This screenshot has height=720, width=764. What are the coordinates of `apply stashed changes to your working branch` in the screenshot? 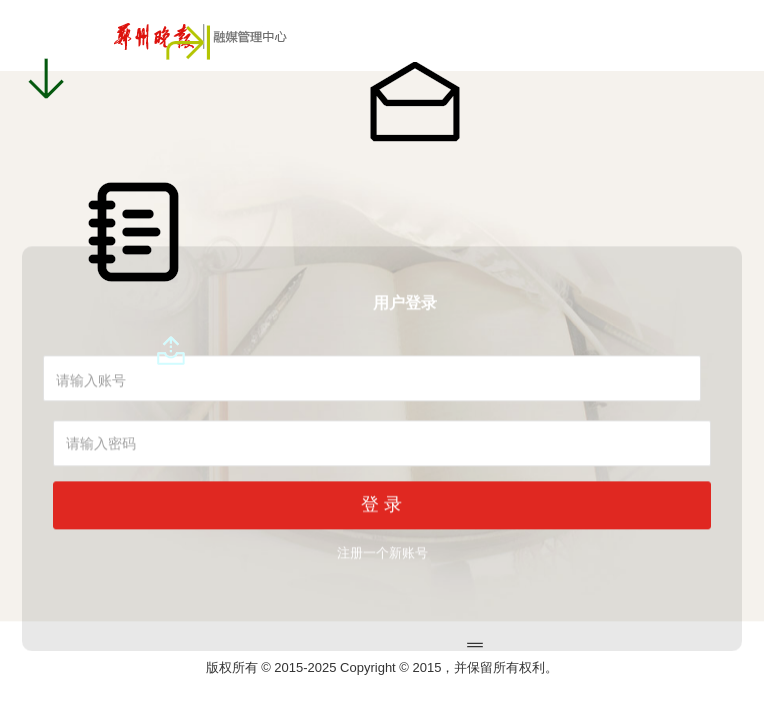 It's located at (172, 350).